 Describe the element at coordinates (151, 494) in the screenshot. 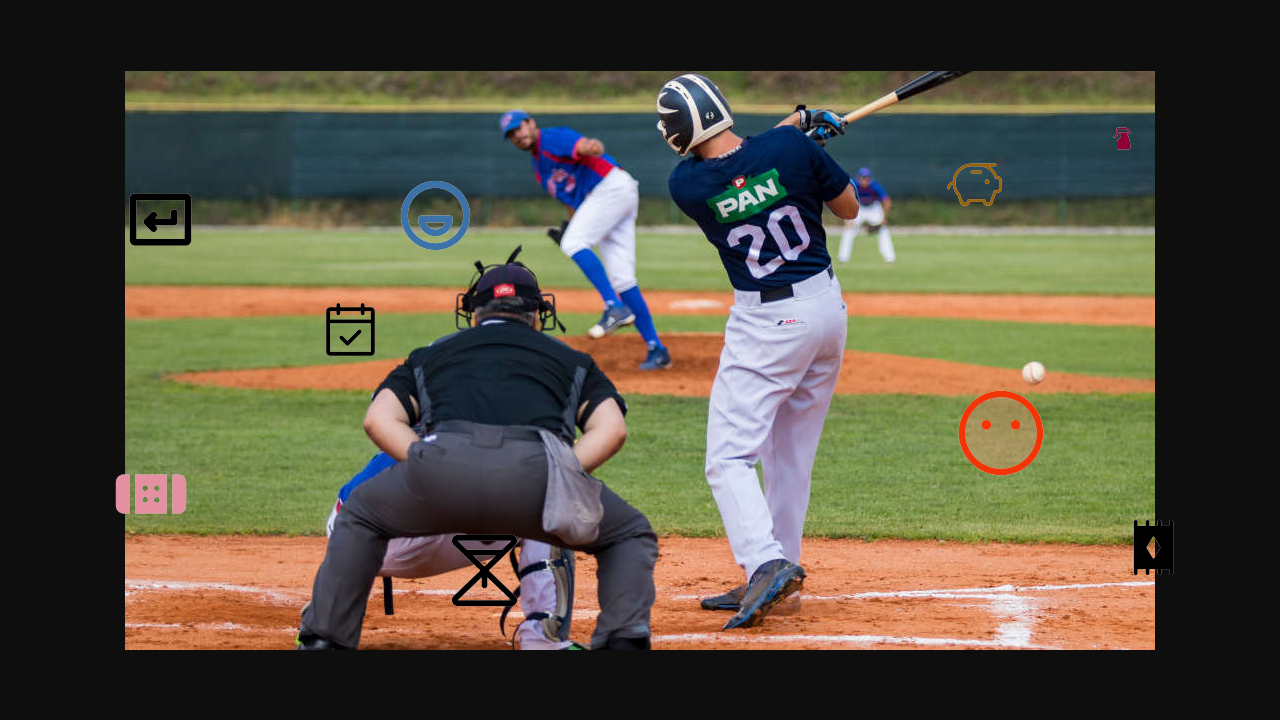

I see `access first aid or medical resources` at that location.